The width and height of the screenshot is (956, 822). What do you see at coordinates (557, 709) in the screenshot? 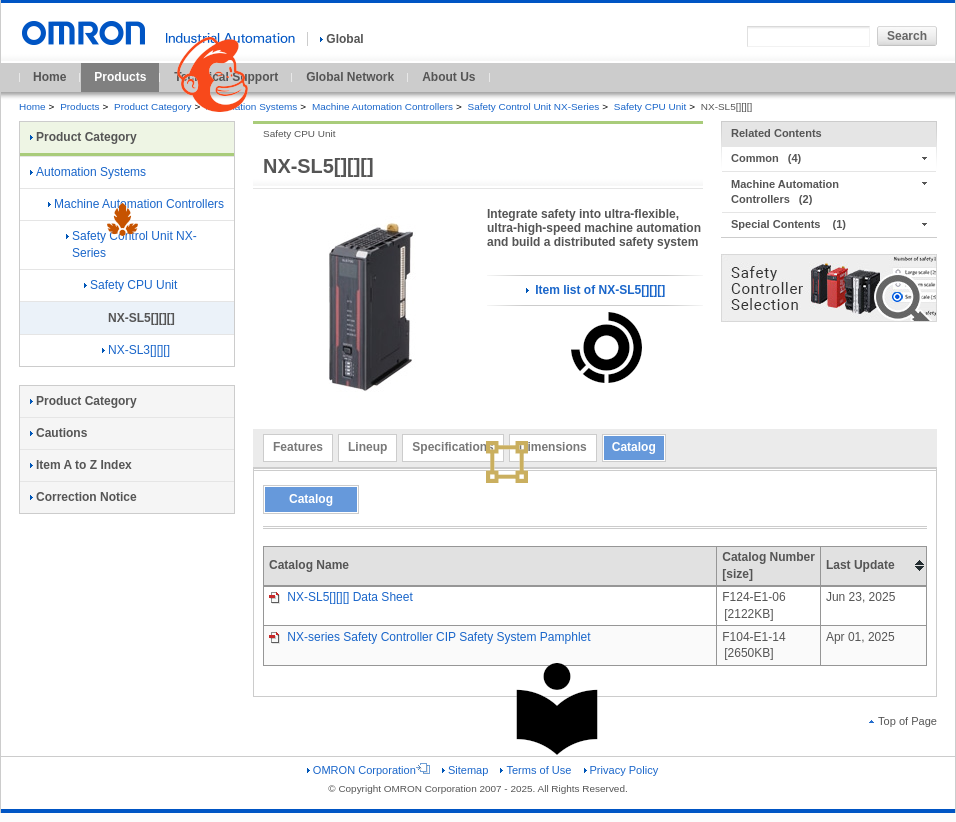
I see `electron-builder logo` at bounding box center [557, 709].